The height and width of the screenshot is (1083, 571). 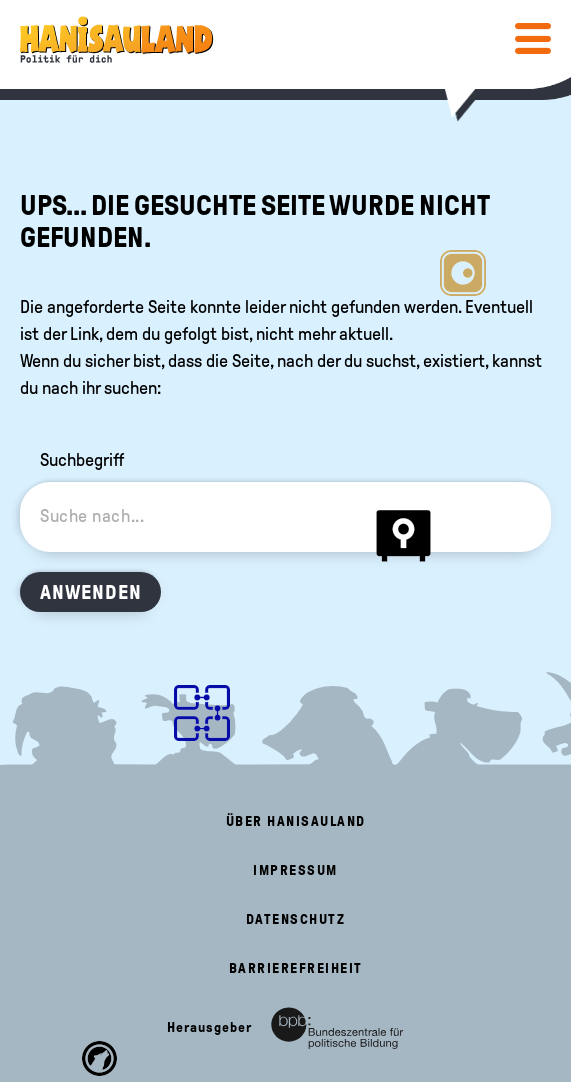 I want to click on access secure storage or vault, so click(x=403, y=534).